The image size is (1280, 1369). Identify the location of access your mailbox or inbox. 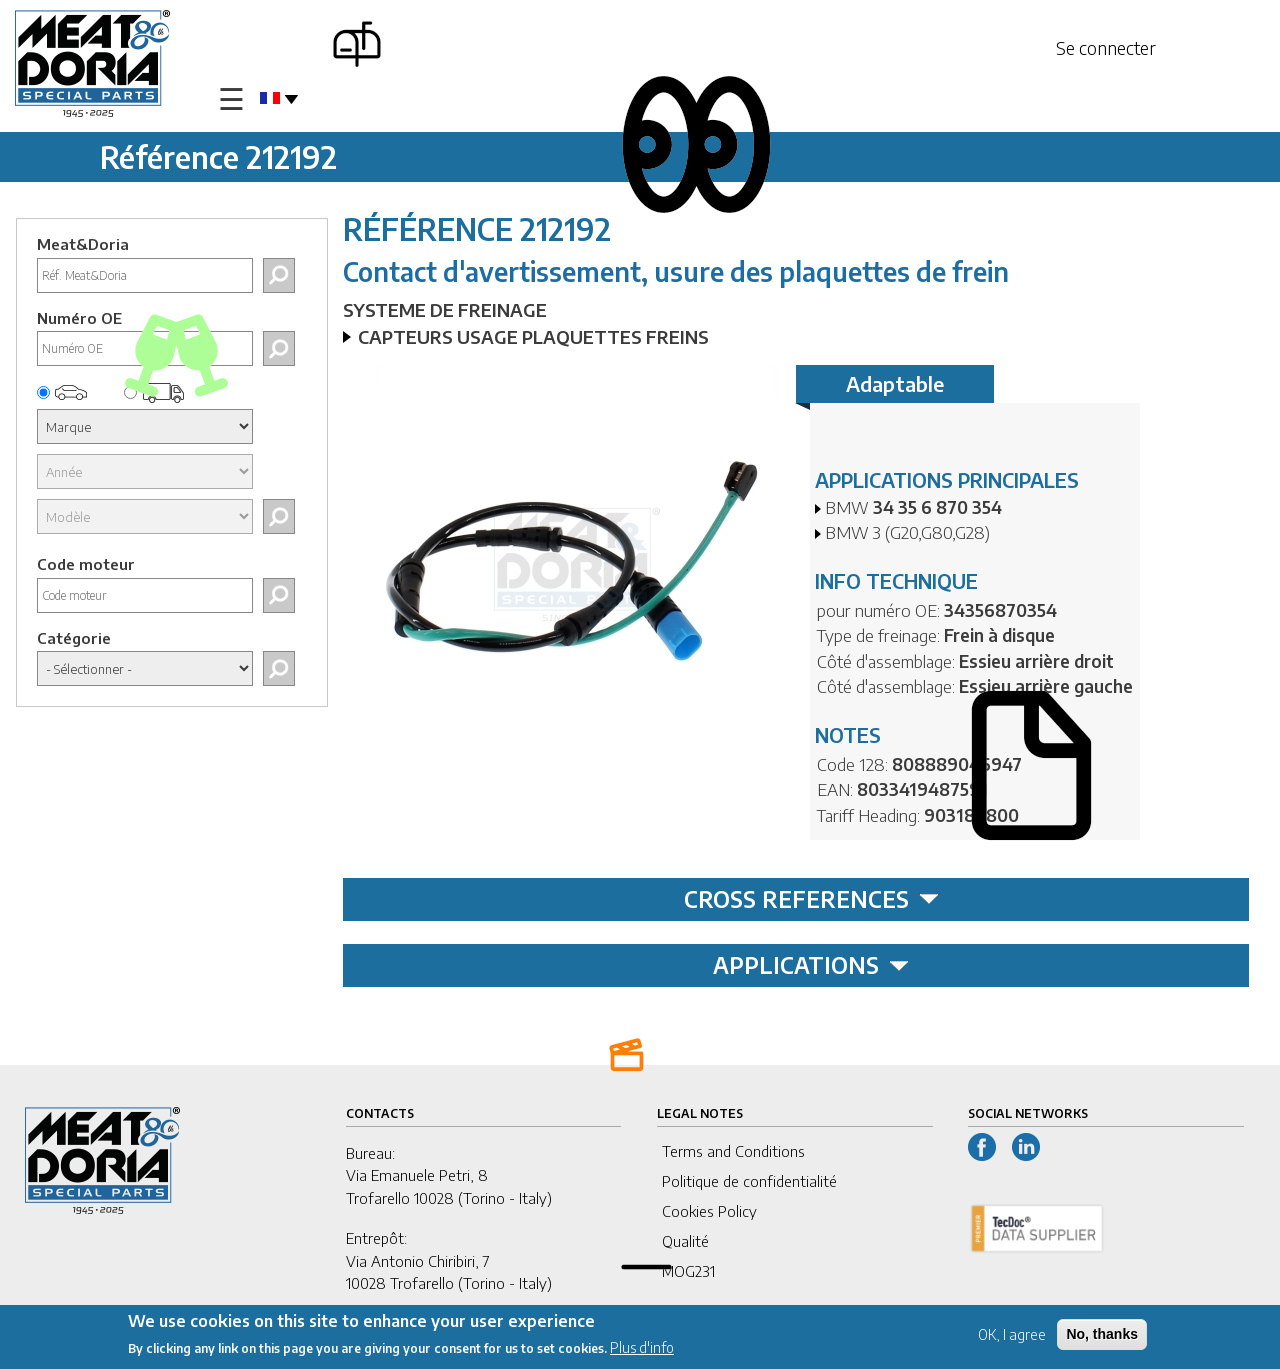
(357, 45).